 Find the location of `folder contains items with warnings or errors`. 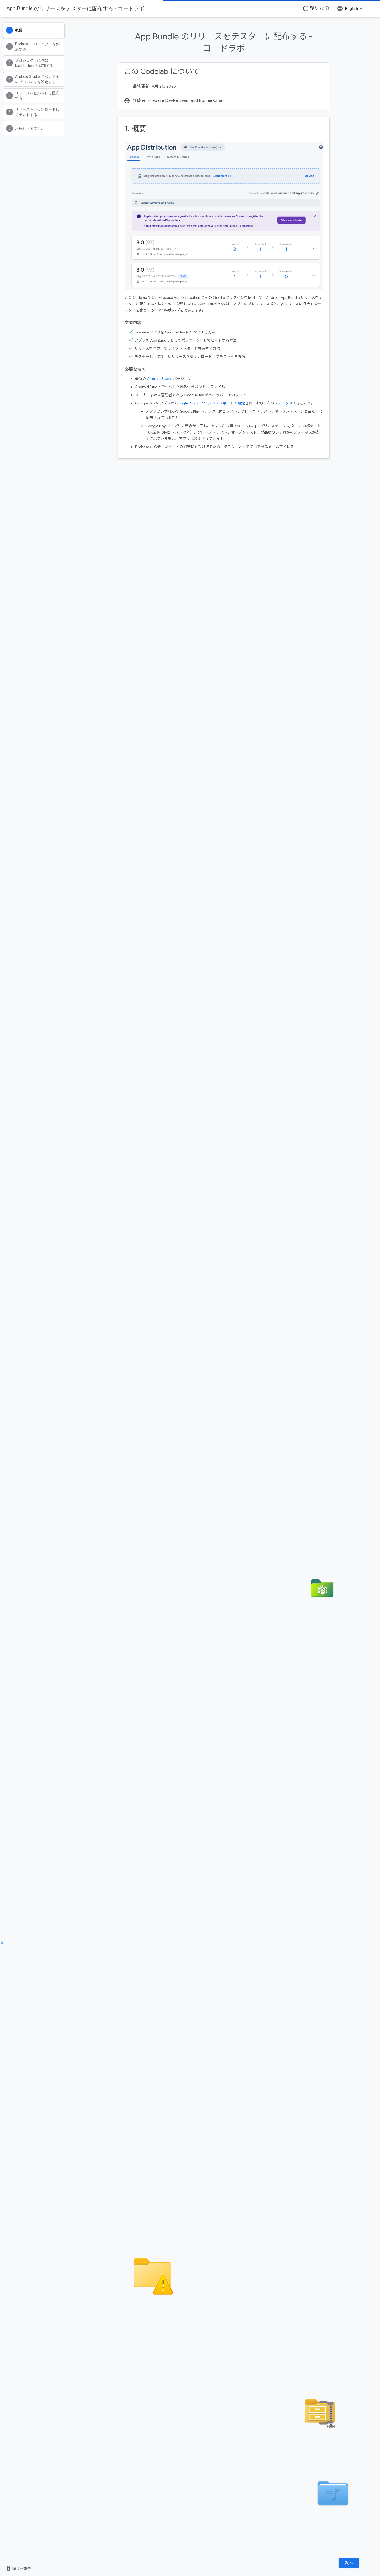

folder contains items with warnings or errors is located at coordinates (152, 2274).